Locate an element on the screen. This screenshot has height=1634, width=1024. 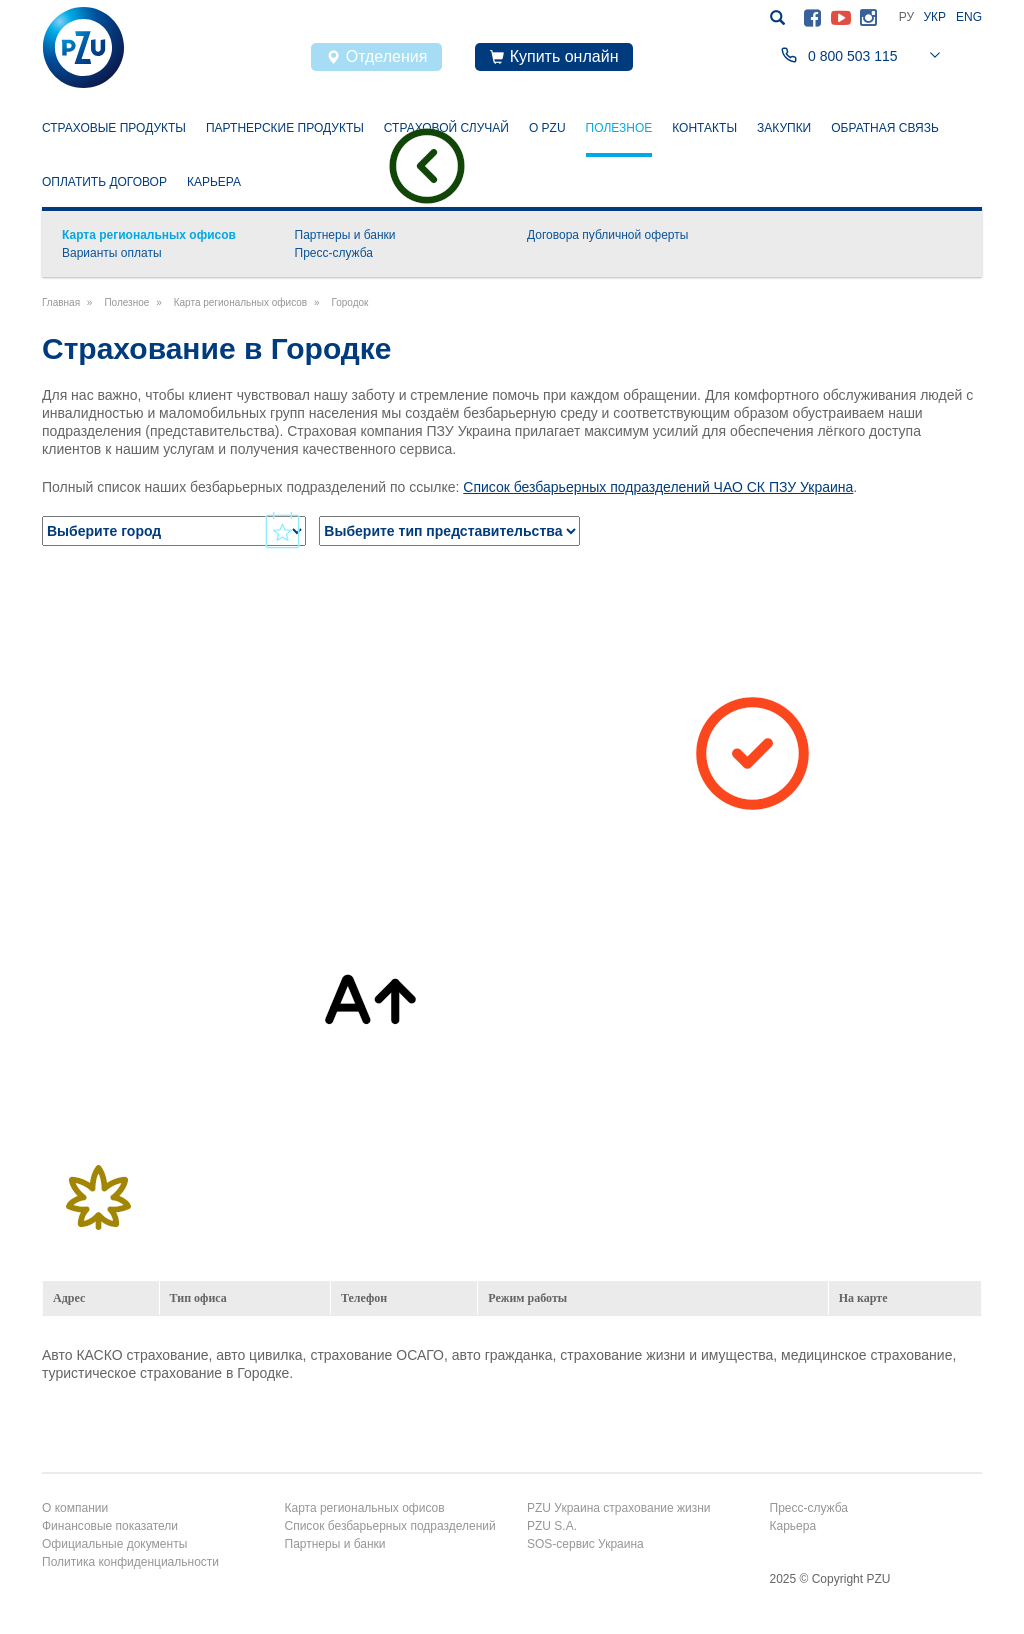
increase font size is located at coordinates (370, 1003).